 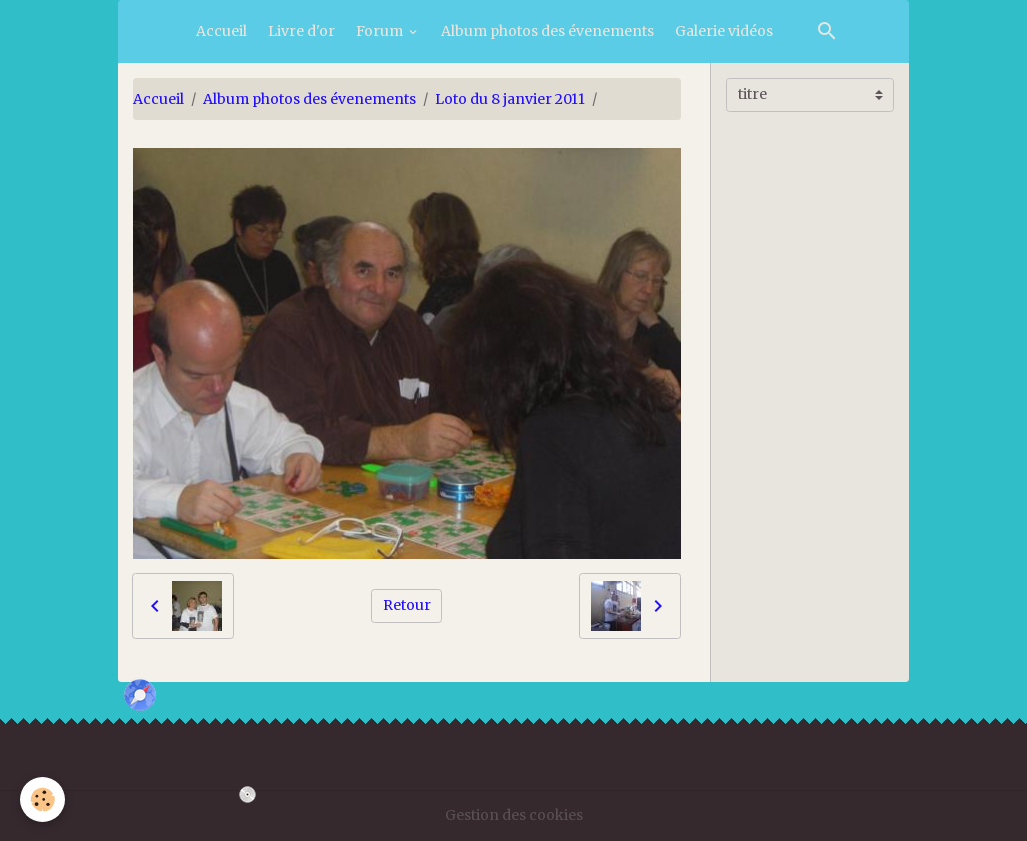 I want to click on access DVD-ROM drive, so click(x=247, y=794).